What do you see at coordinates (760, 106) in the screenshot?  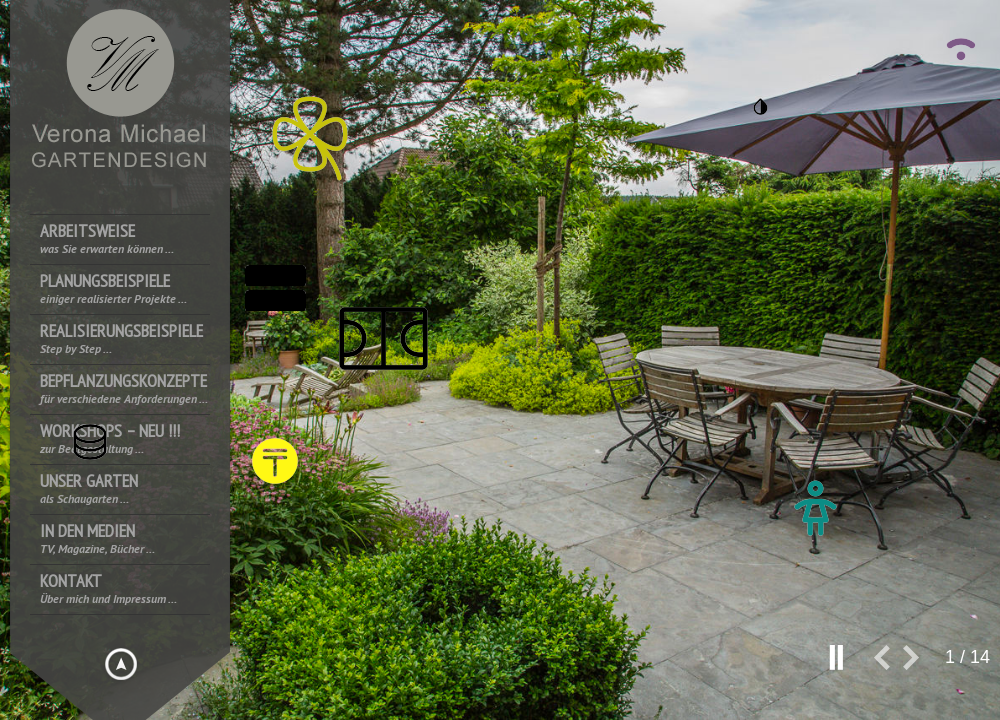 I see `toggle color inversion or contrast settings` at bounding box center [760, 106].